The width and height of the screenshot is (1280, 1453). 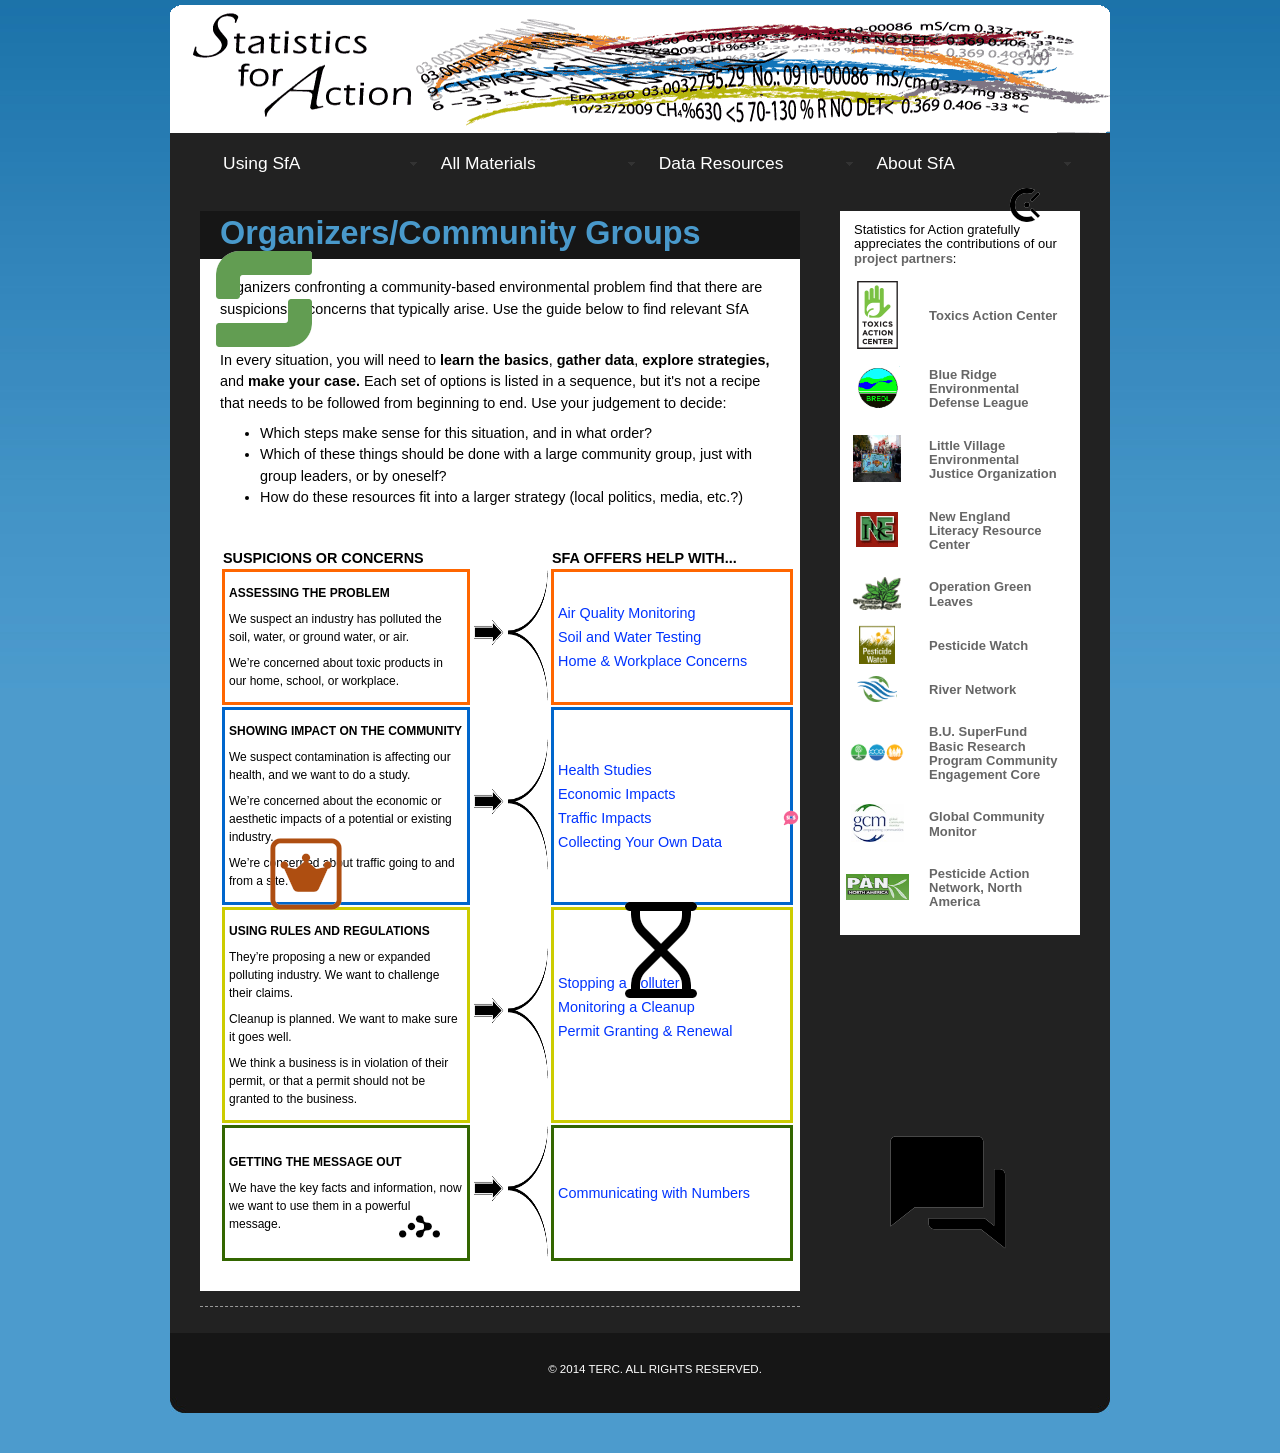 What do you see at coordinates (306, 874) in the screenshot?
I see `web awesome brand logo` at bounding box center [306, 874].